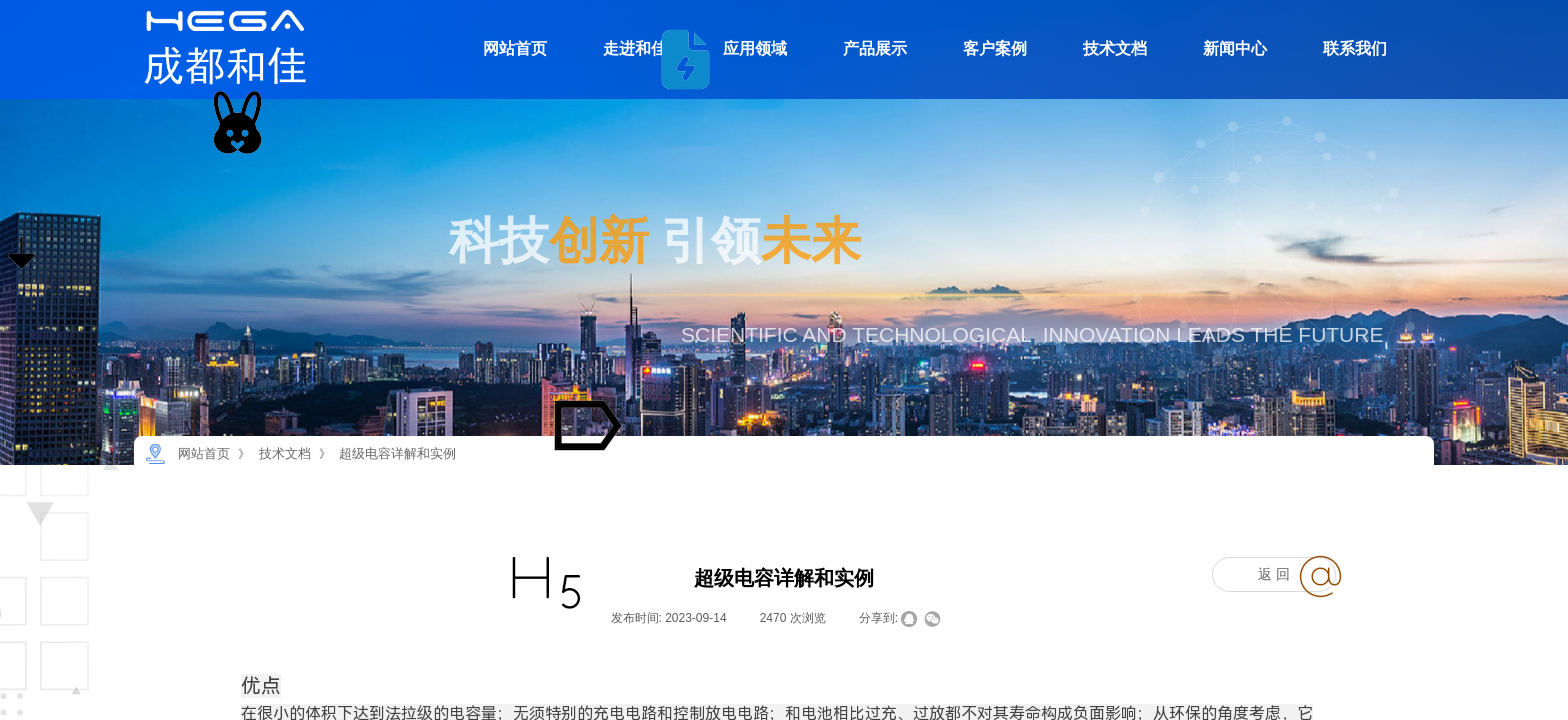 This screenshot has width=1568, height=720. I want to click on mention a user in a post or comment, so click(1320, 576).